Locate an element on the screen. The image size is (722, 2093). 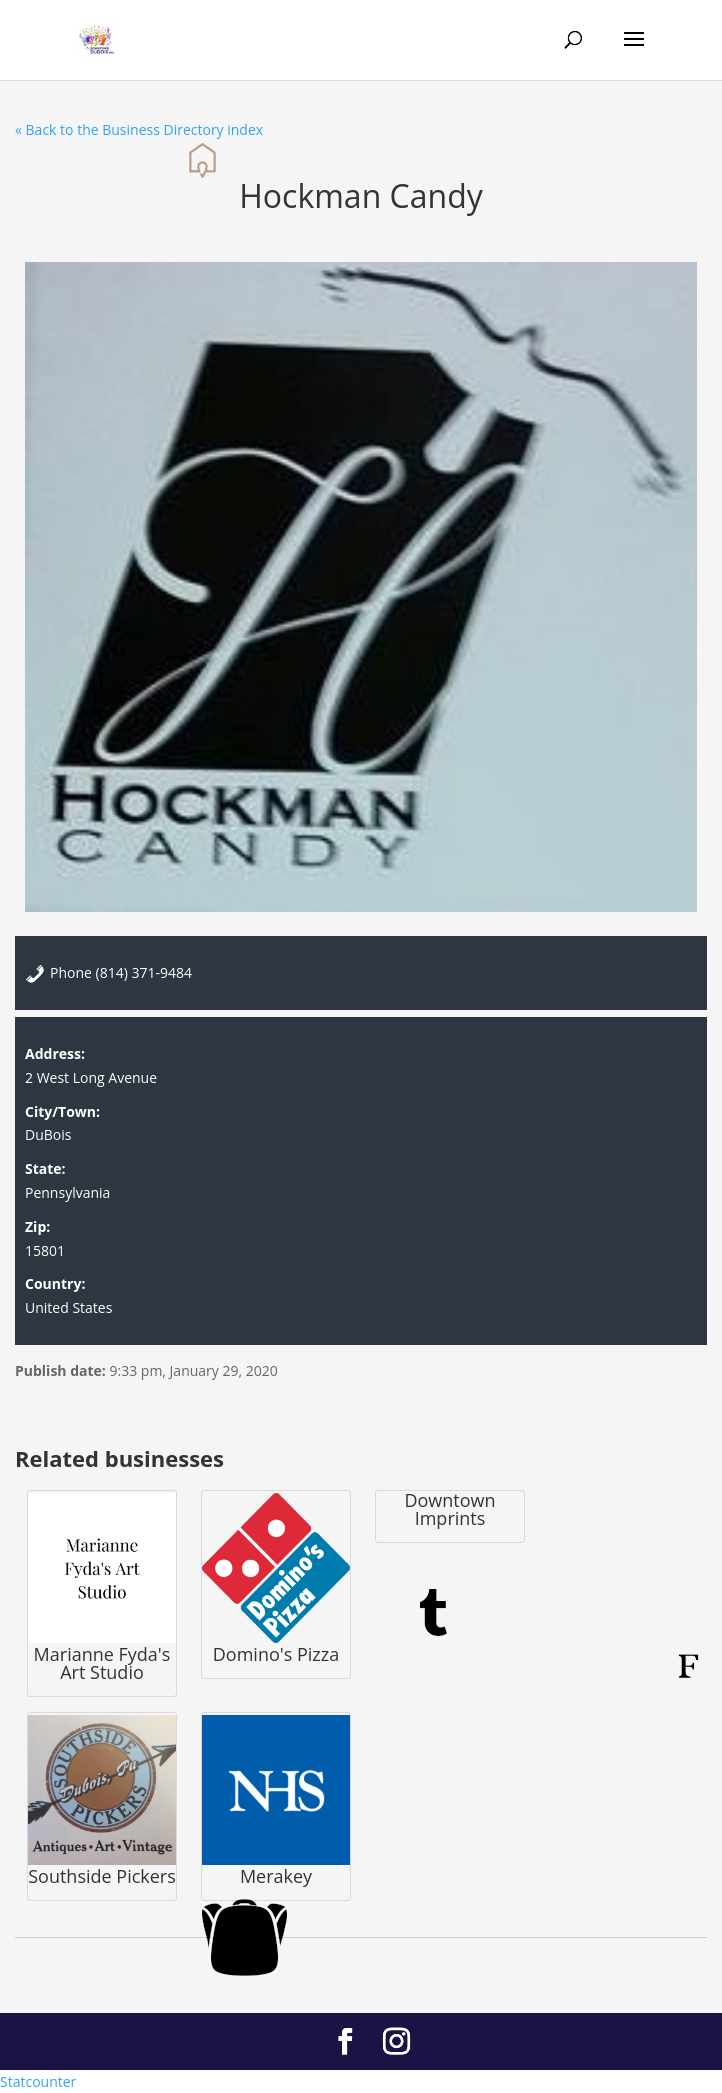
open the emlakjet real estate app is located at coordinates (202, 160).